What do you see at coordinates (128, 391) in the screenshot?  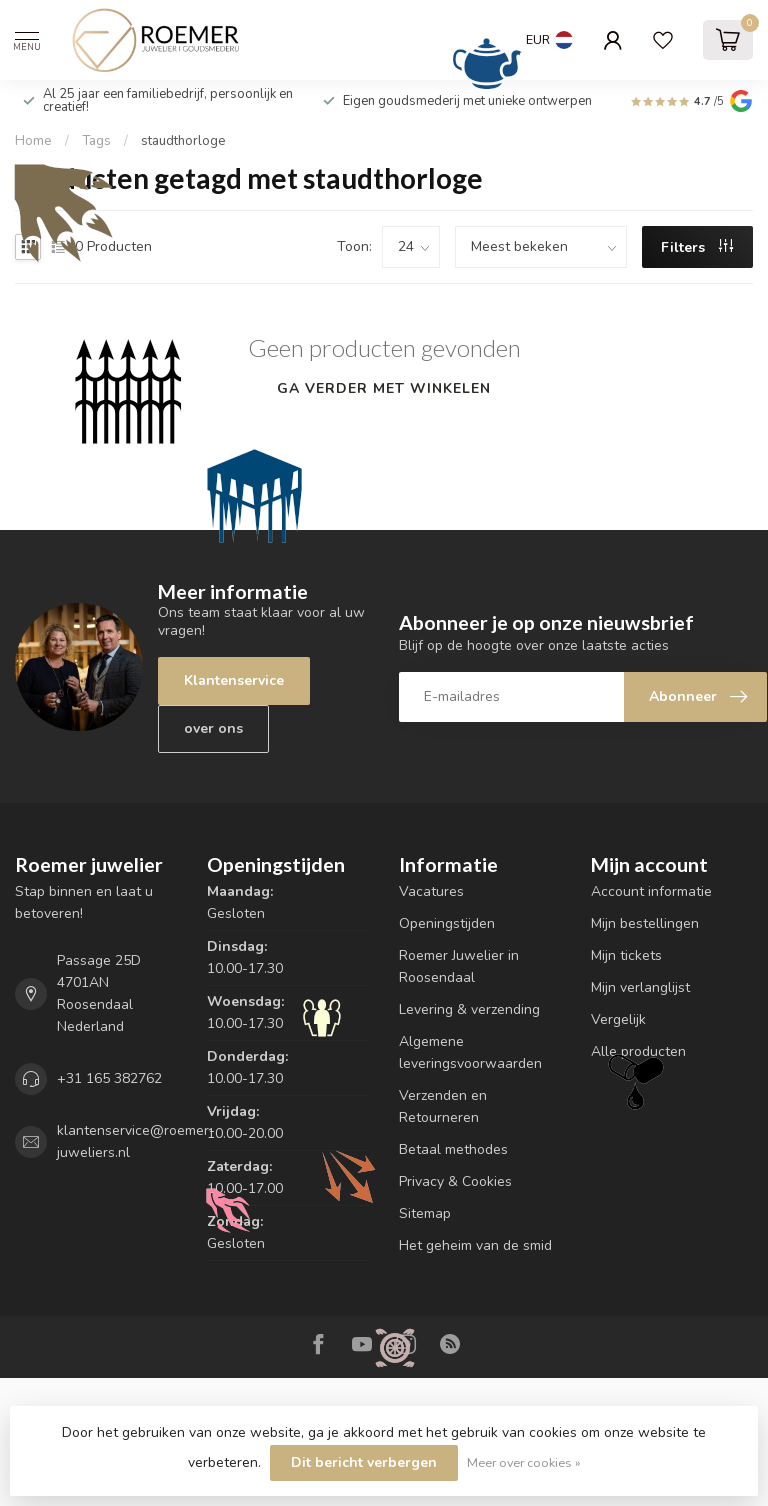 I see `set up defensive barriers in-game` at bounding box center [128, 391].